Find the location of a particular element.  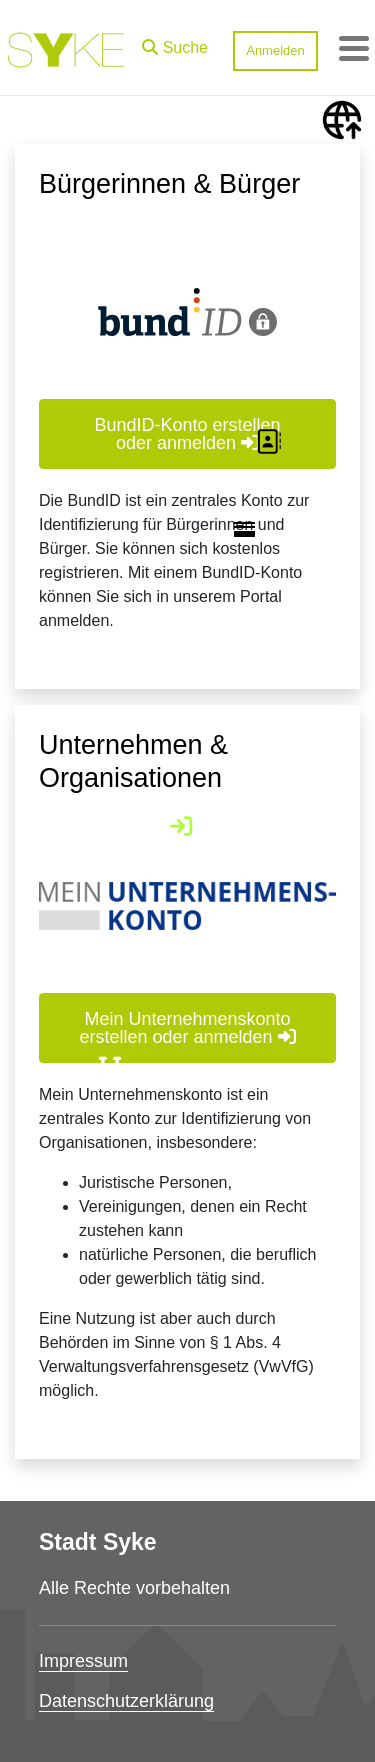

upload content to the web is located at coordinates (342, 120).